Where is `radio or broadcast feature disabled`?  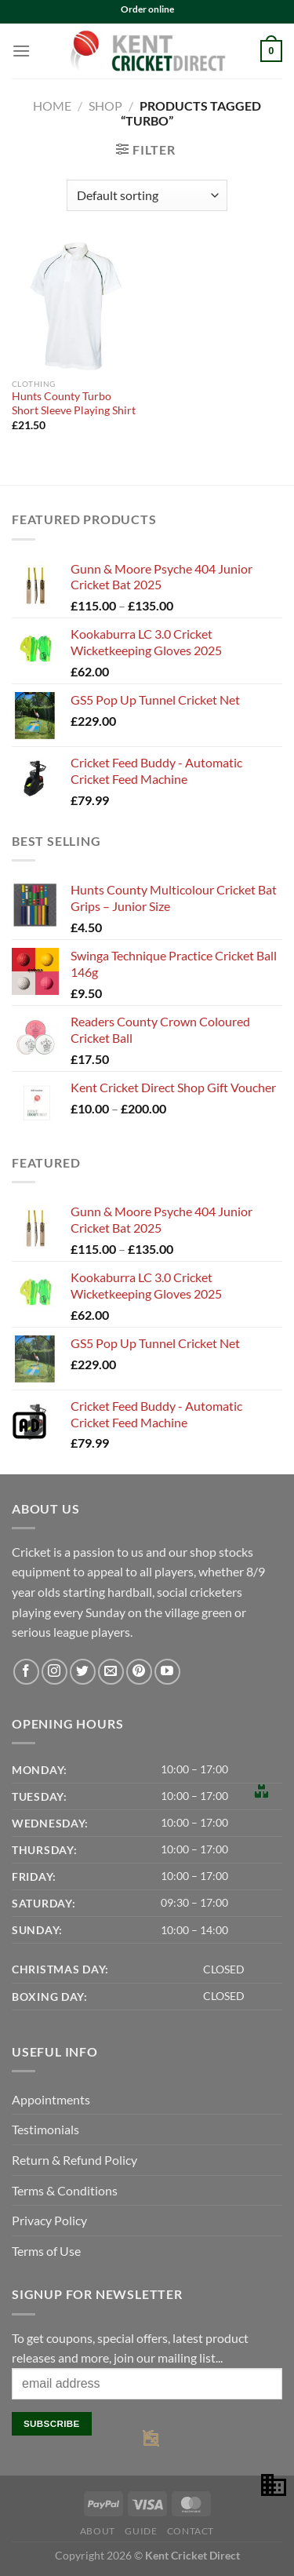 radio or broadcast feature disabled is located at coordinates (151, 2438).